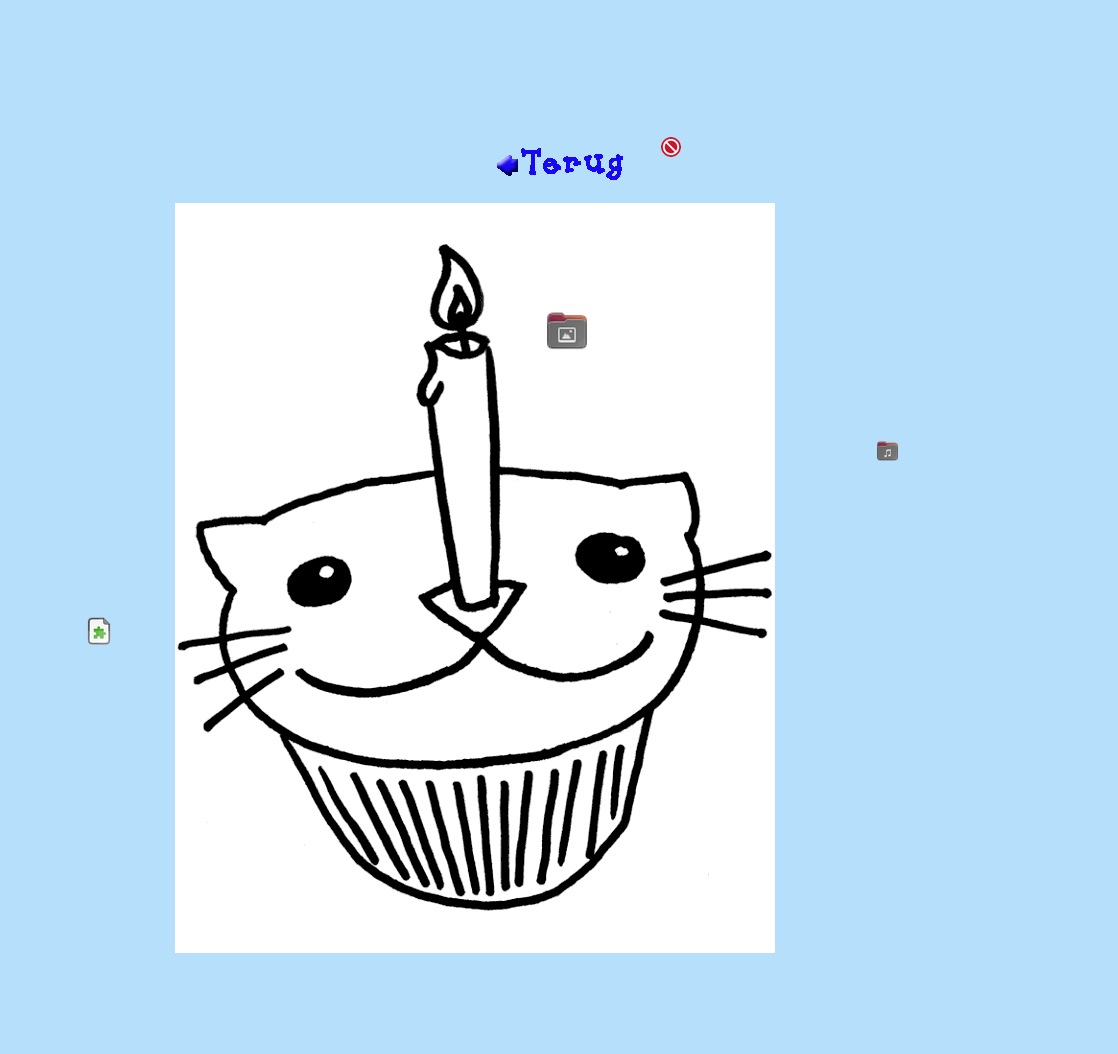  I want to click on open pictures folder, so click(567, 330).